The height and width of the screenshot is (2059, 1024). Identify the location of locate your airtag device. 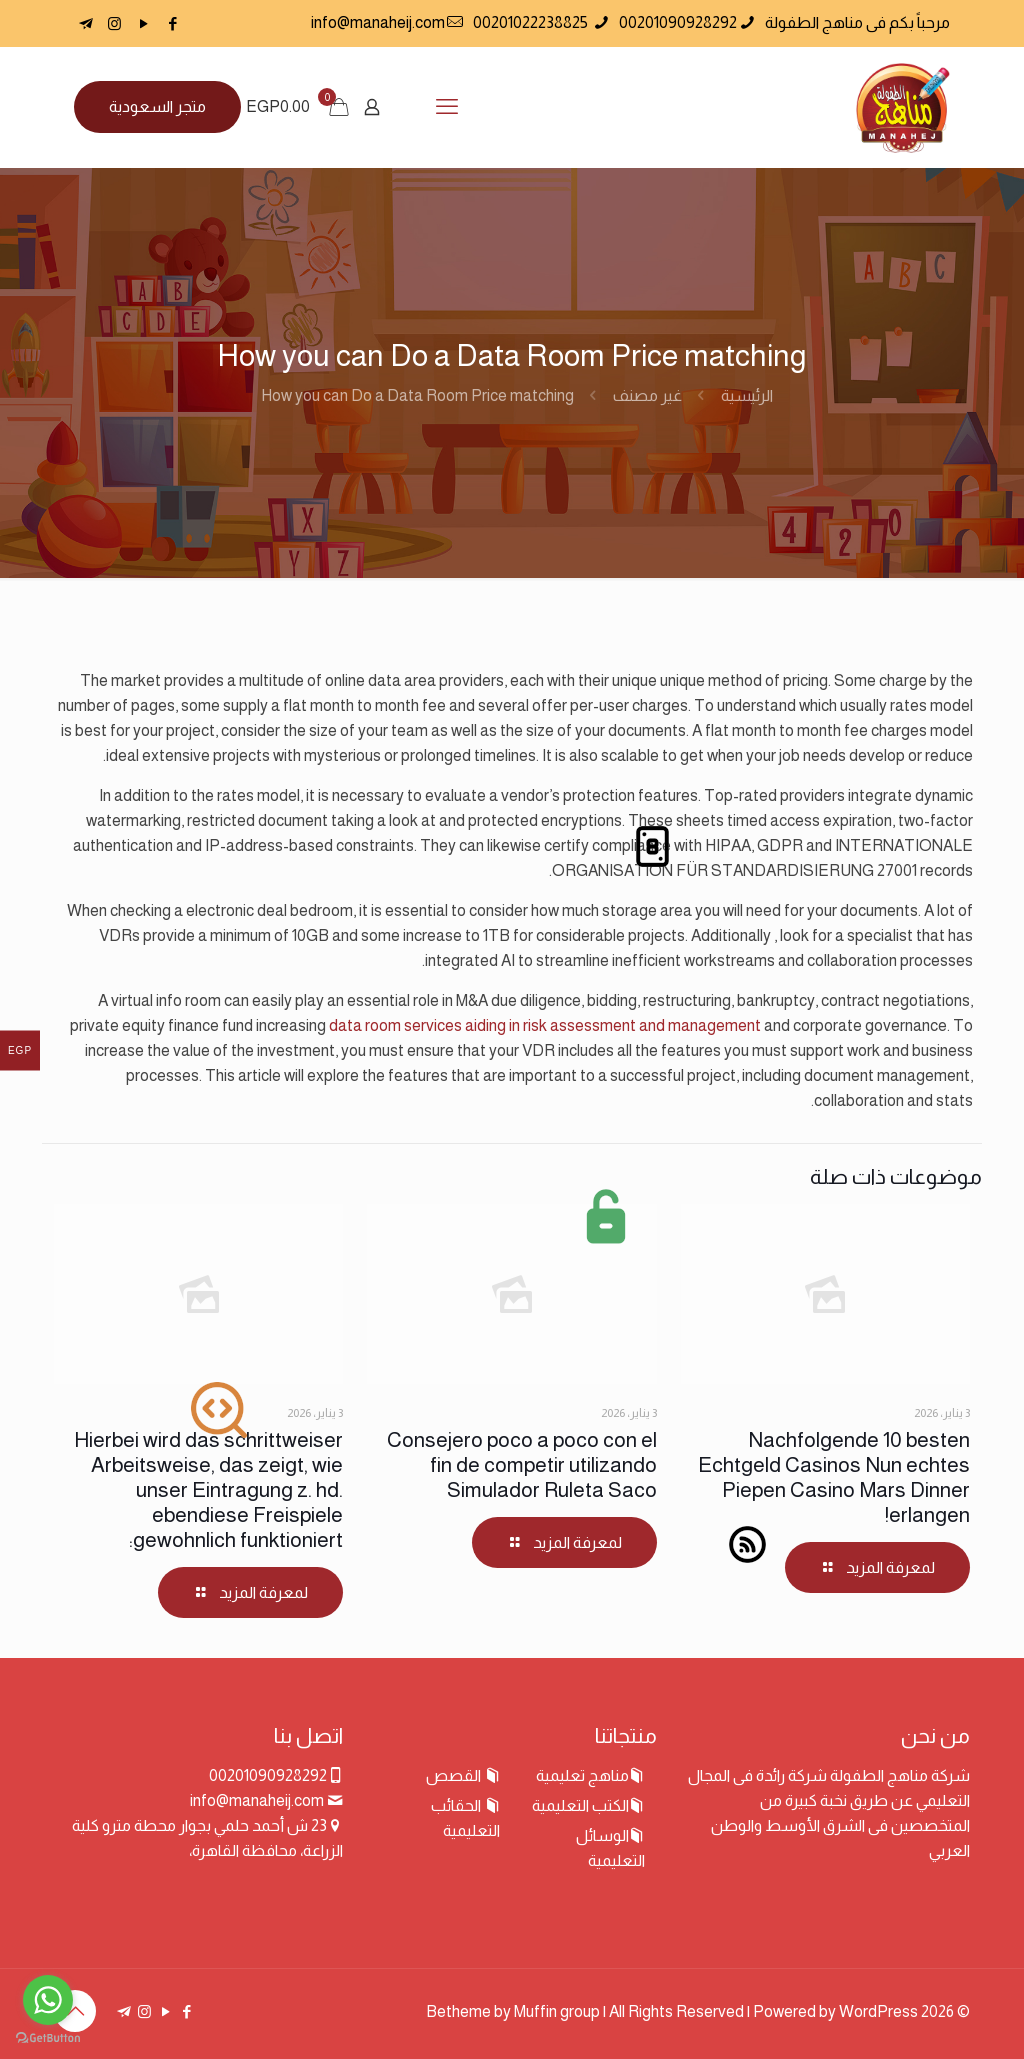
(747, 1544).